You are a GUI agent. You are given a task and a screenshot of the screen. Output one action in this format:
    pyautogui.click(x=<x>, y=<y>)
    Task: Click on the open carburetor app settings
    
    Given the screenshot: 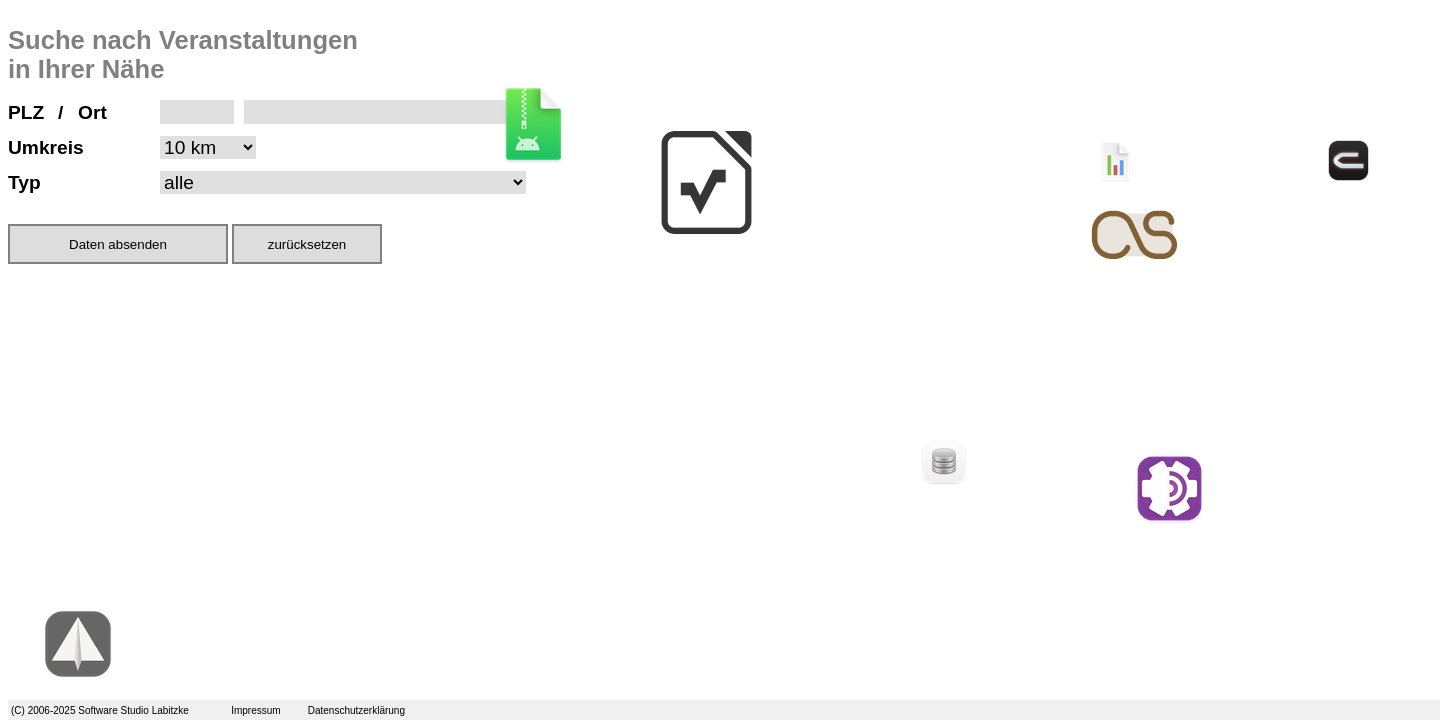 What is the action you would take?
    pyautogui.click(x=1169, y=488)
    